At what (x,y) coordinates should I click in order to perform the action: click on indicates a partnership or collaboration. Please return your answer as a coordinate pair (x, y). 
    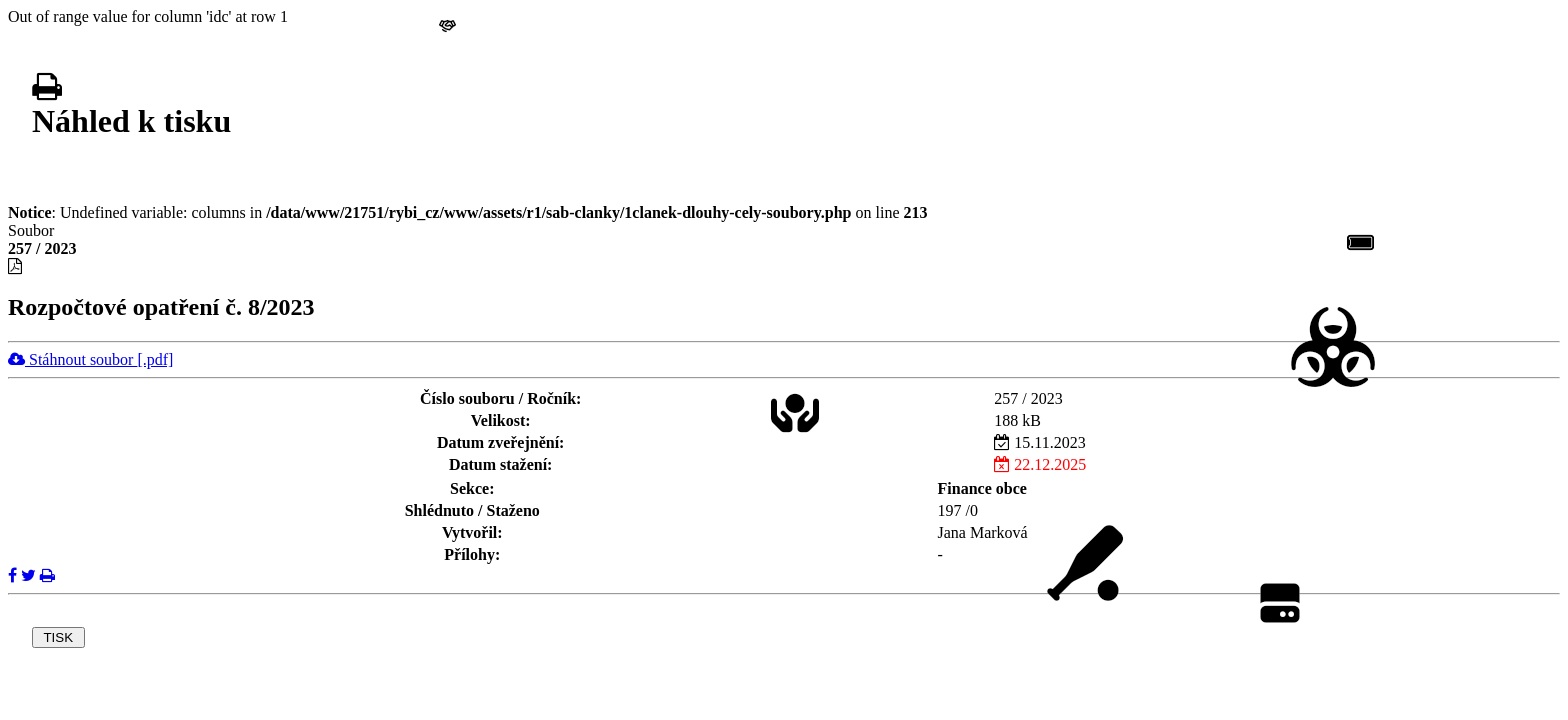
    Looking at the image, I should click on (447, 25).